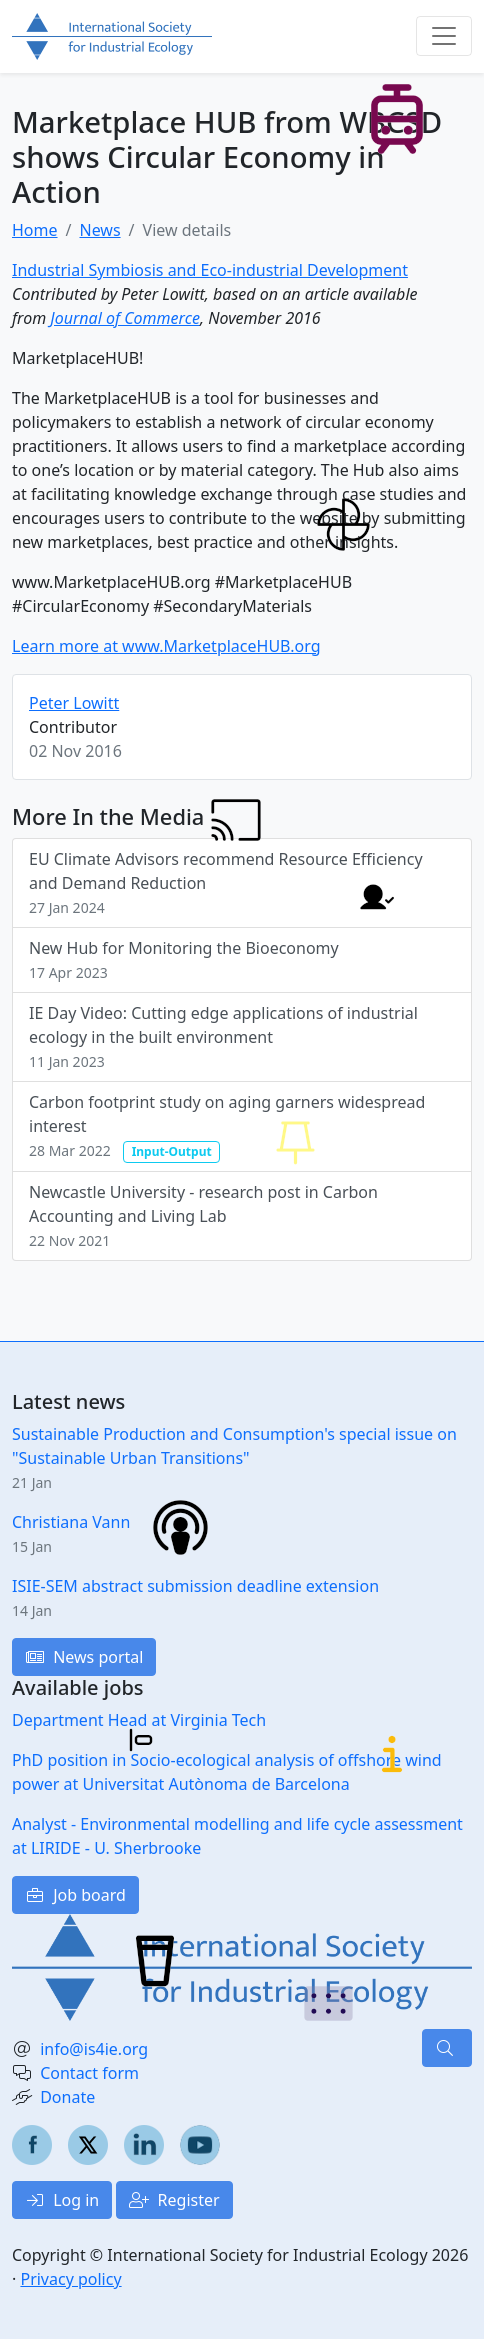 This screenshot has height=2339, width=484. What do you see at coordinates (295, 1140) in the screenshot?
I see `pin an item to keep it visible` at bounding box center [295, 1140].